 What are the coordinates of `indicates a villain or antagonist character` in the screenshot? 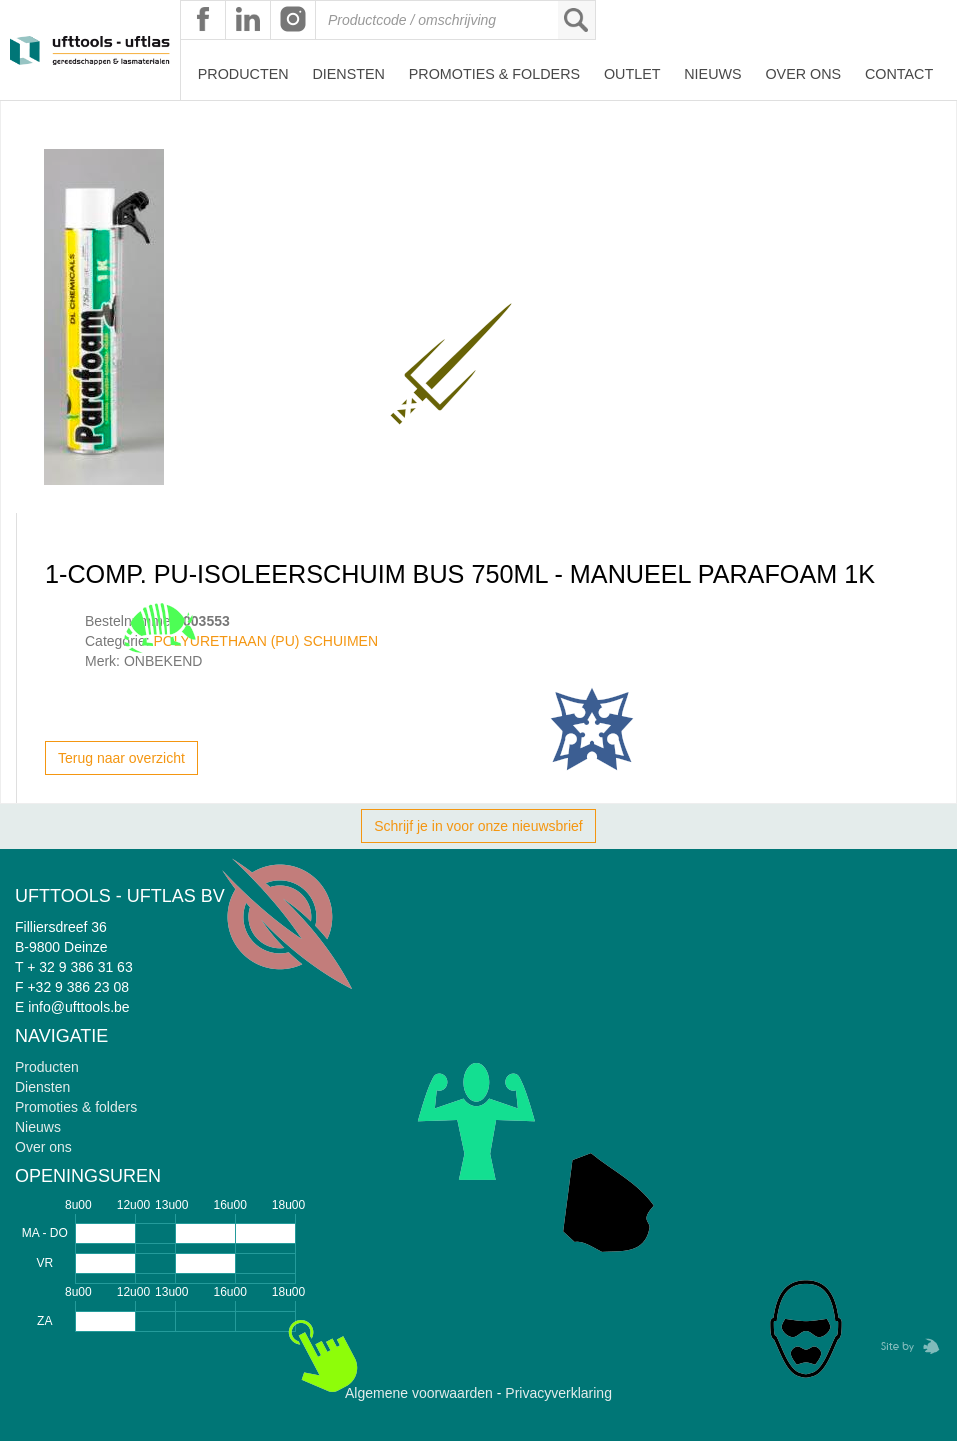 It's located at (806, 1329).